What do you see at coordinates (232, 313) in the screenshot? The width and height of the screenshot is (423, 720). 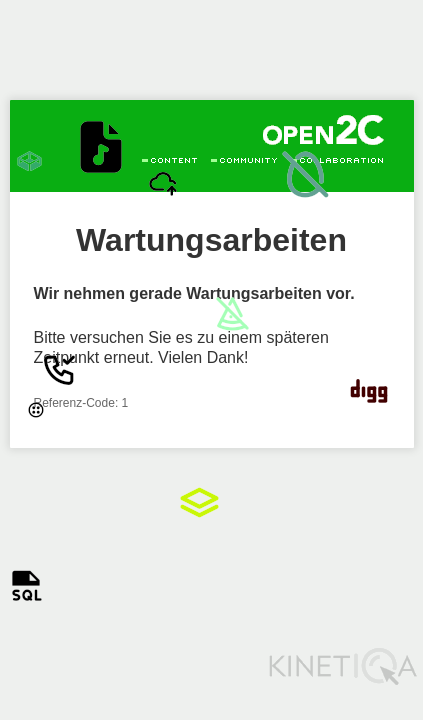 I see `indicates pizza is unavailable or sold out` at bounding box center [232, 313].